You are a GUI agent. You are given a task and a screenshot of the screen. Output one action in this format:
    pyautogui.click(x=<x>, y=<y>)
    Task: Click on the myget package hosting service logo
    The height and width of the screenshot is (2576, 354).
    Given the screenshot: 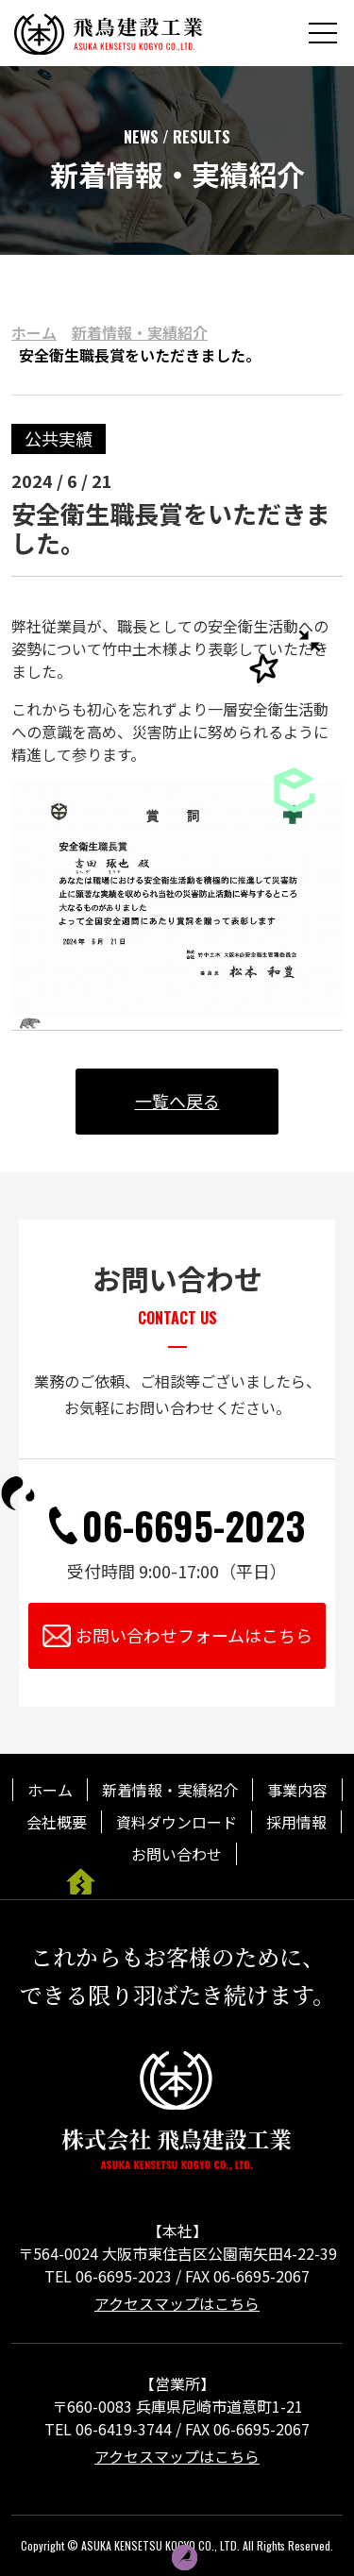 What is the action you would take?
    pyautogui.click(x=295, y=790)
    